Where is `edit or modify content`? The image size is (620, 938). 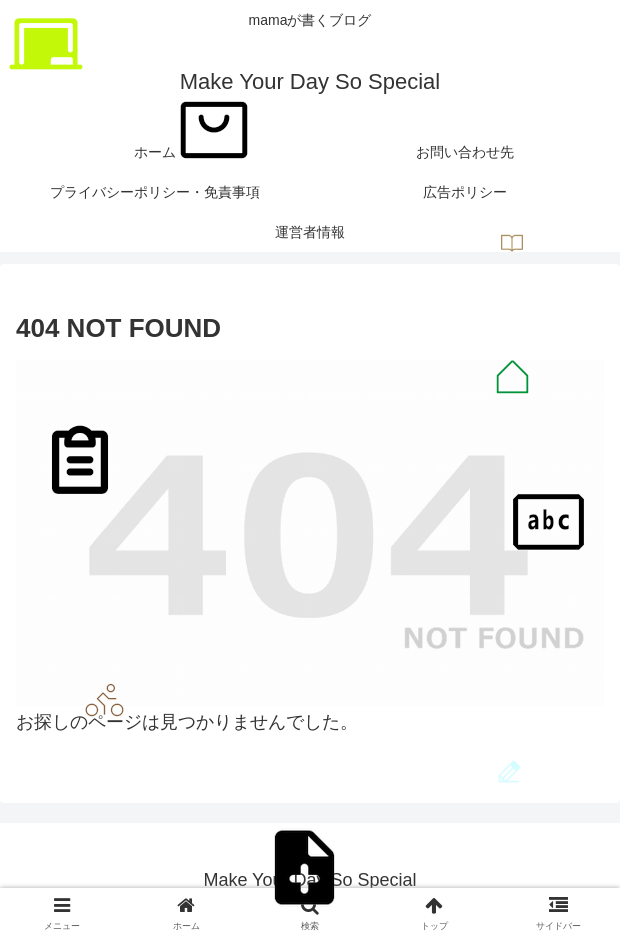 edit or modify content is located at coordinates (509, 772).